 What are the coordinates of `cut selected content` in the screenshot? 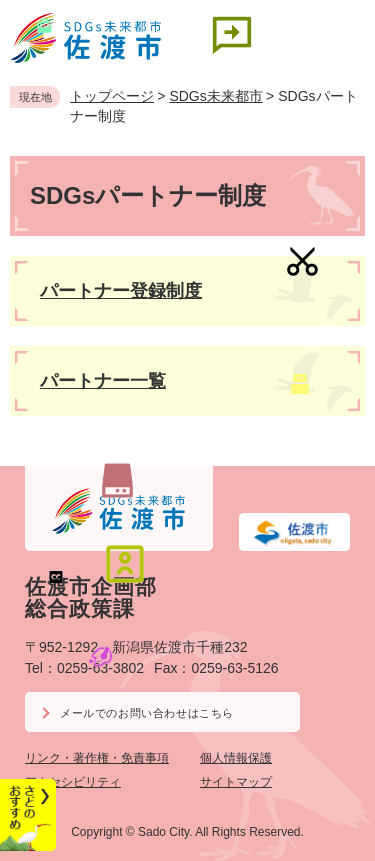 It's located at (302, 260).